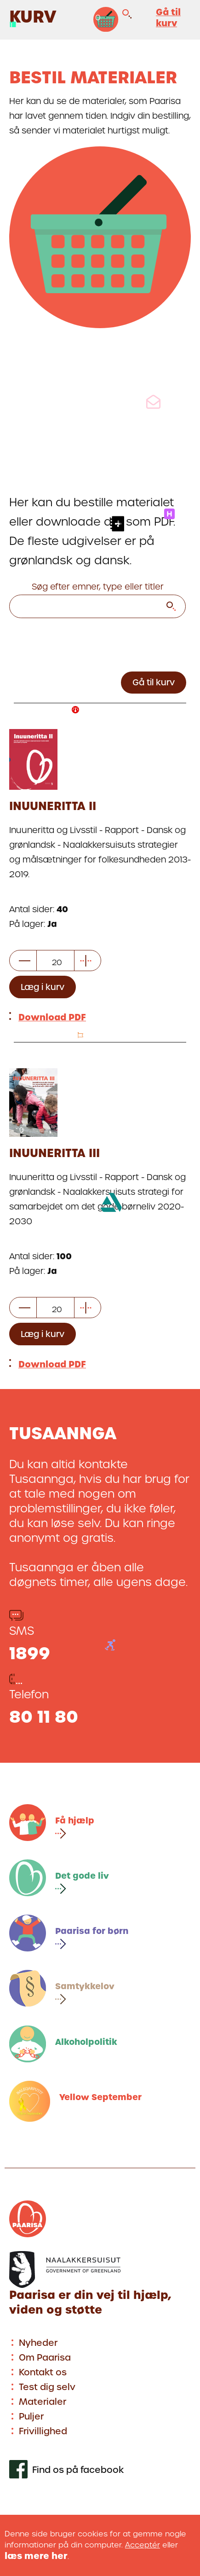 The image size is (200, 2576). I want to click on visit artstation profile or portfolio, so click(111, 1202).